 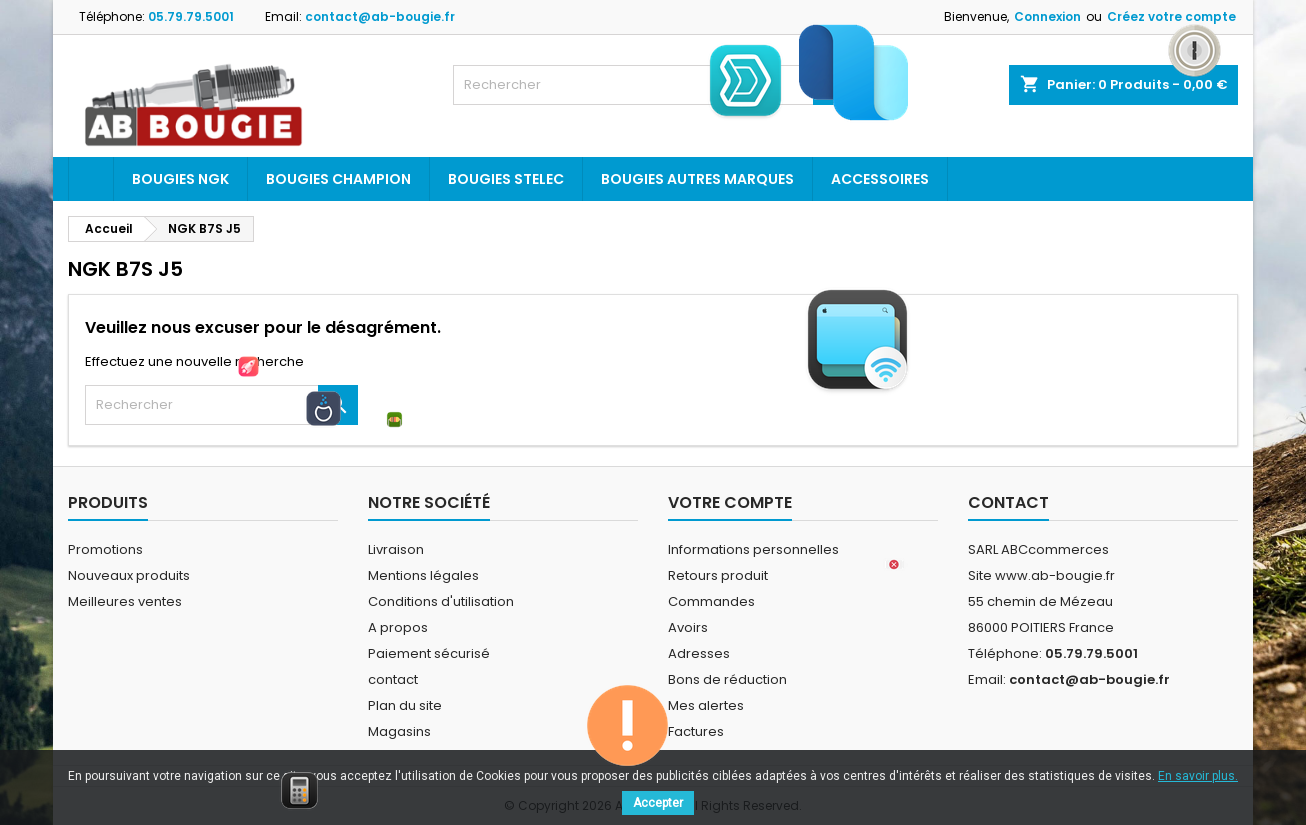 I want to click on open ColorCode app, so click(x=394, y=419).